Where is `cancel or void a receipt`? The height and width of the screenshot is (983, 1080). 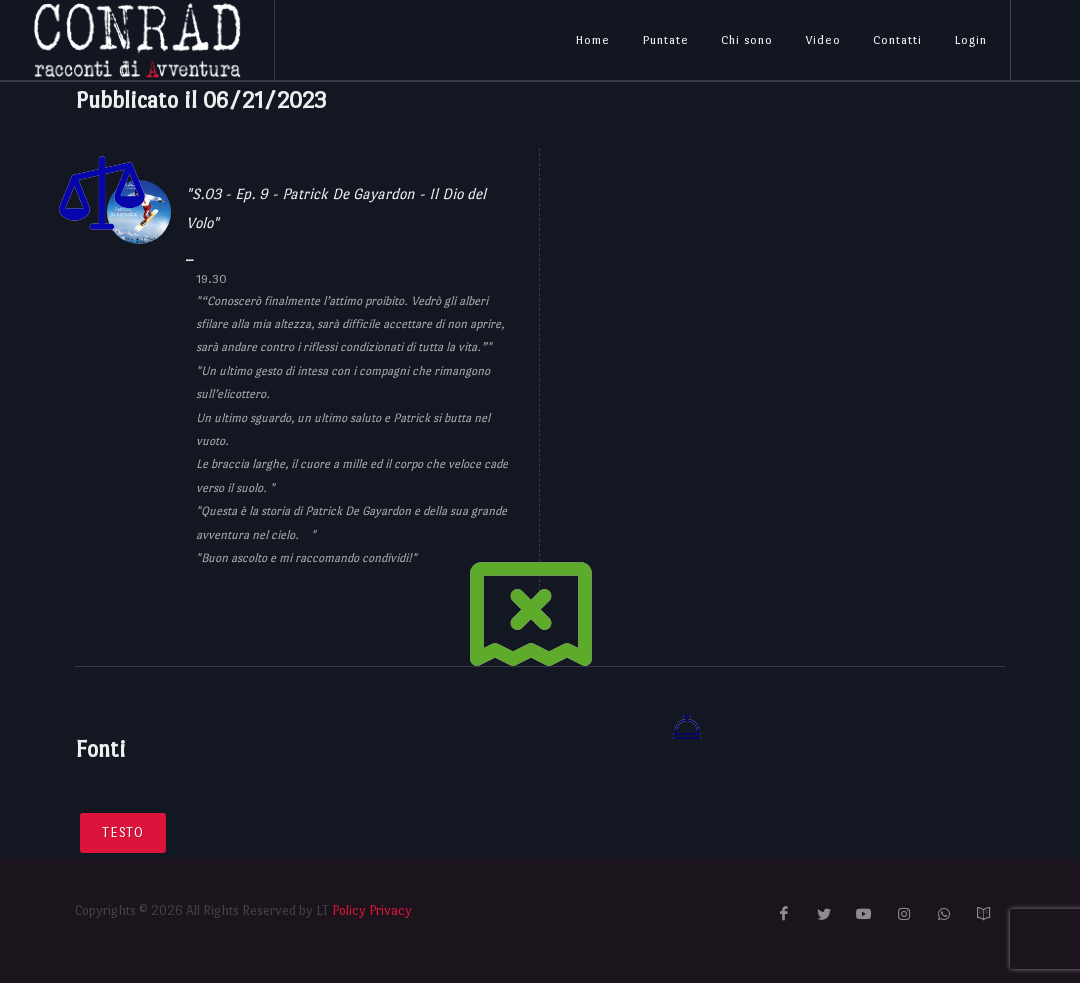
cancel or void a receipt is located at coordinates (531, 614).